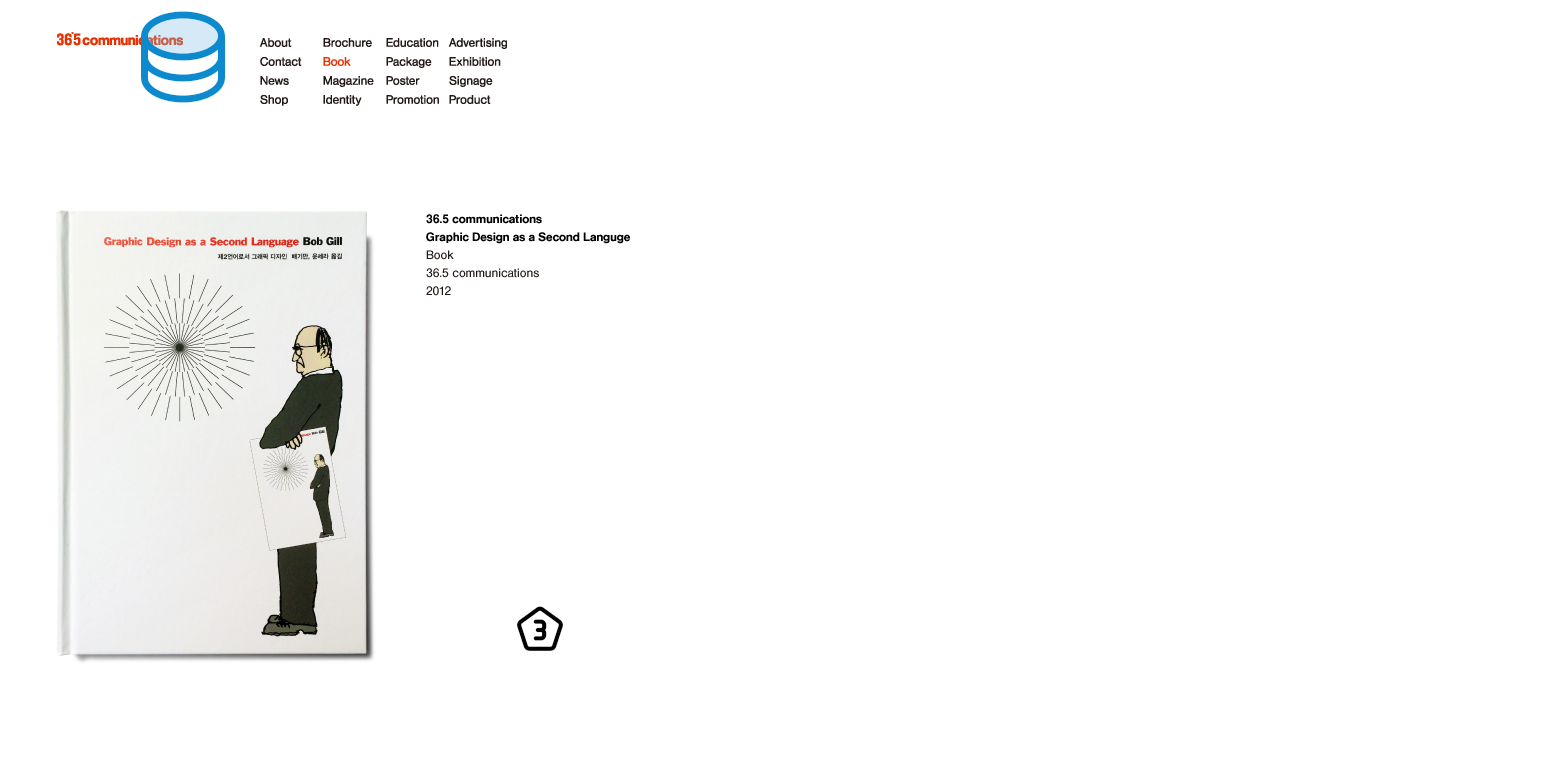 This screenshot has width=1568, height=774. What do you see at coordinates (540, 630) in the screenshot?
I see `step 3 in a multi-step process` at bounding box center [540, 630].